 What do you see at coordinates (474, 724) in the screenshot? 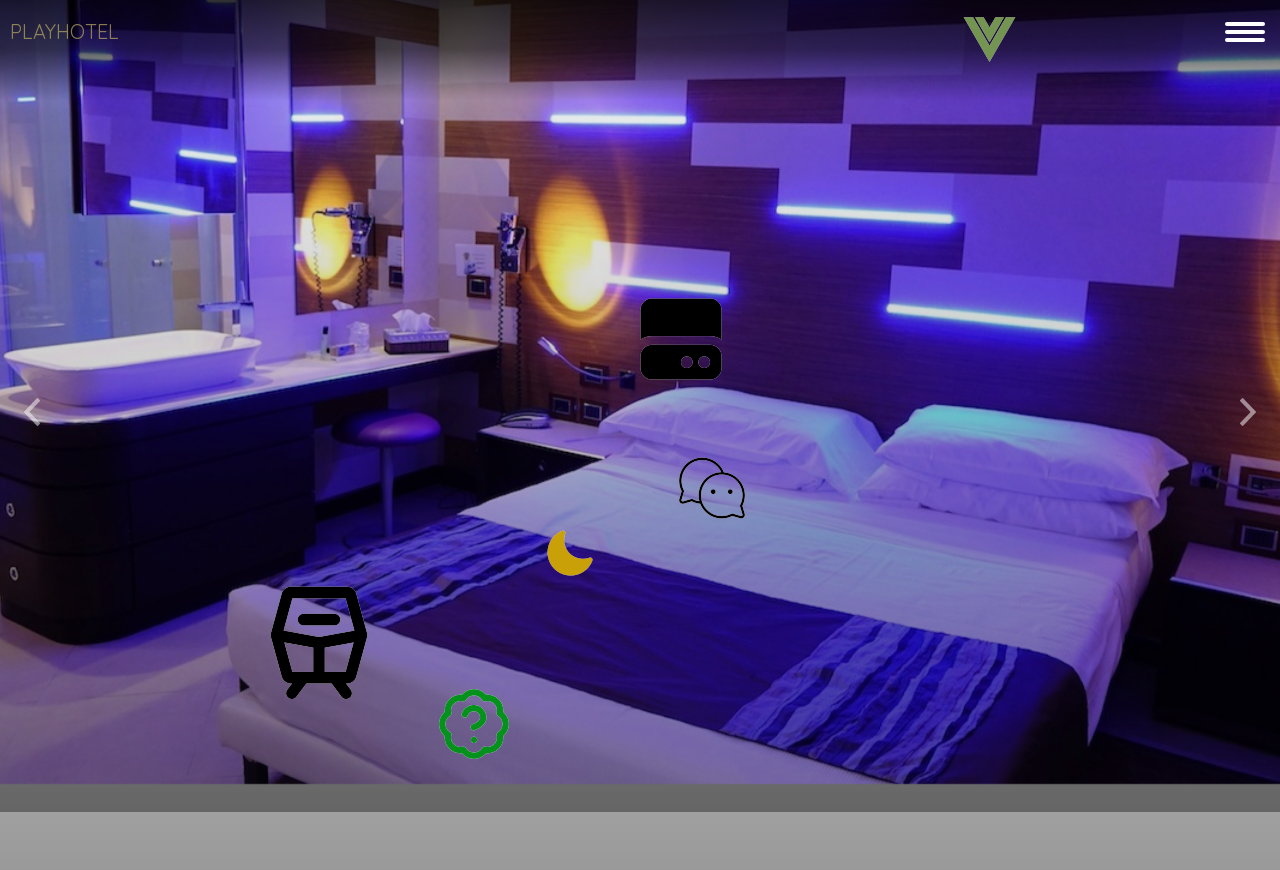
I see `access help or FAQ section` at bounding box center [474, 724].